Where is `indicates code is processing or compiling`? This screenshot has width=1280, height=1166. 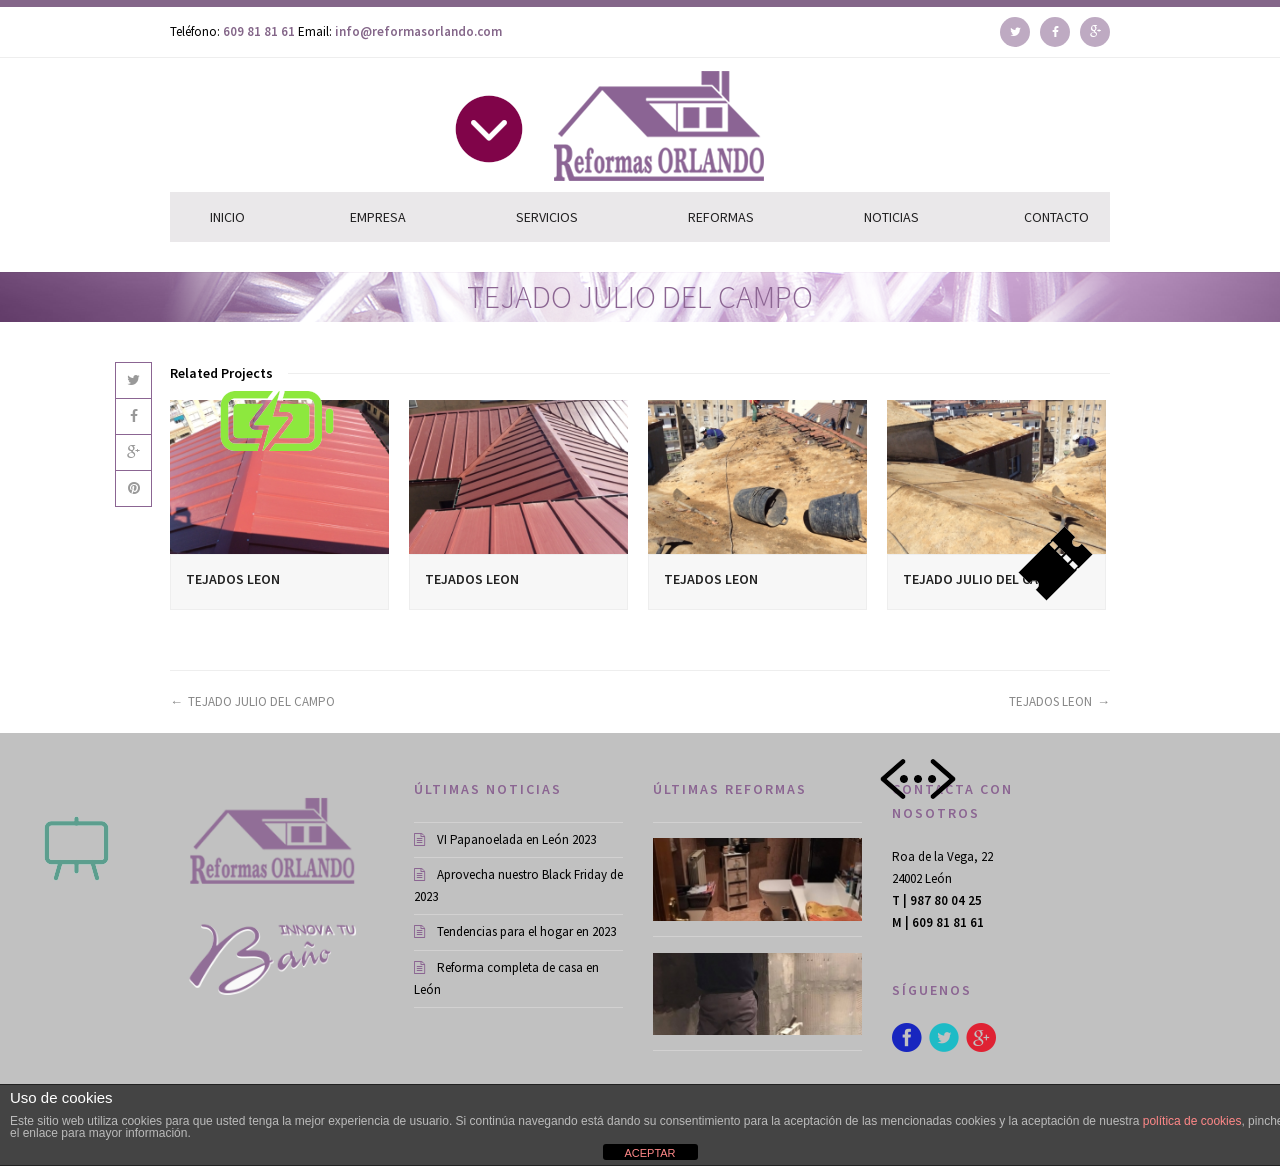
indicates code is processing or compiling is located at coordinates (918, 779).